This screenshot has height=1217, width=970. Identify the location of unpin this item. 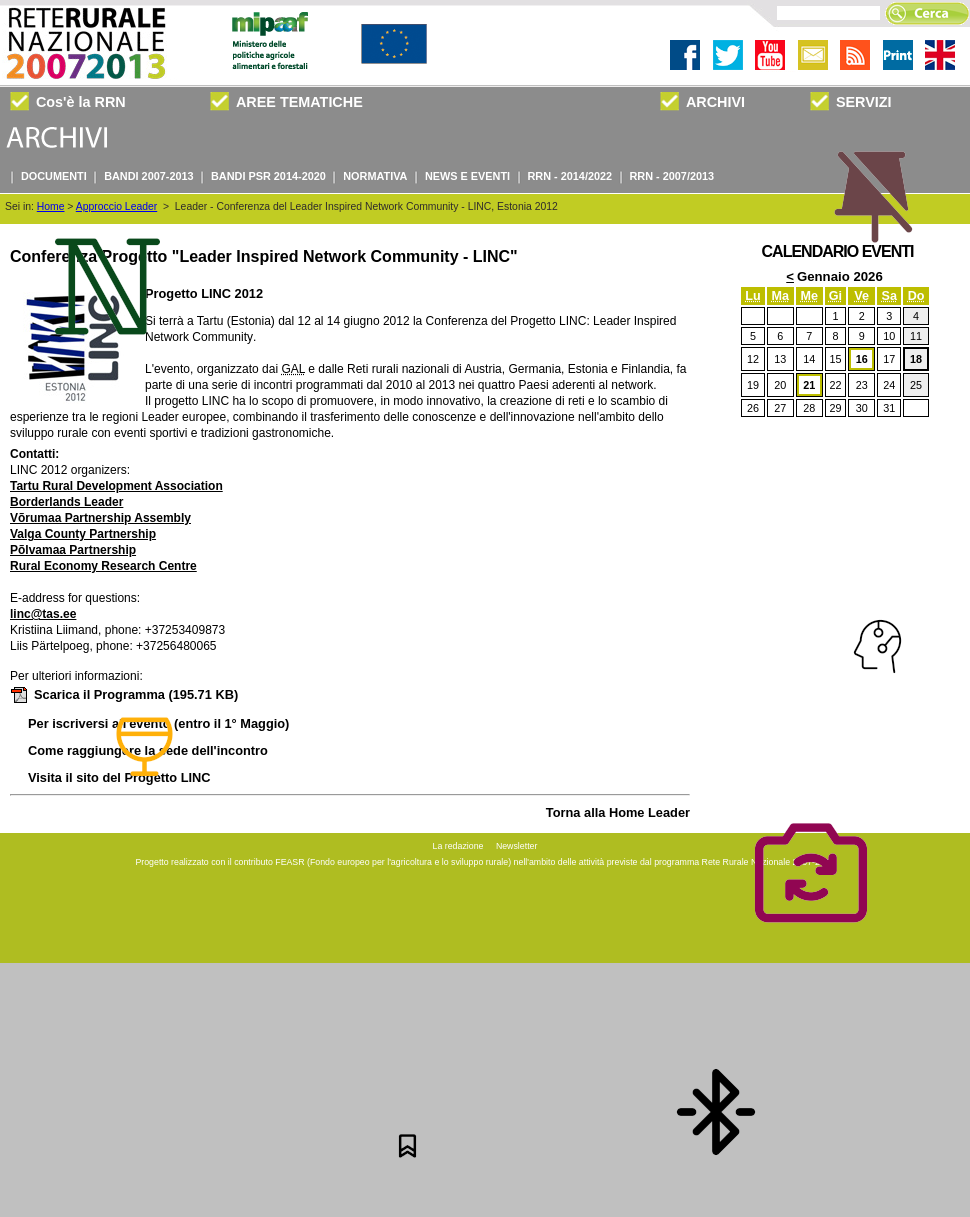
(875, 192).